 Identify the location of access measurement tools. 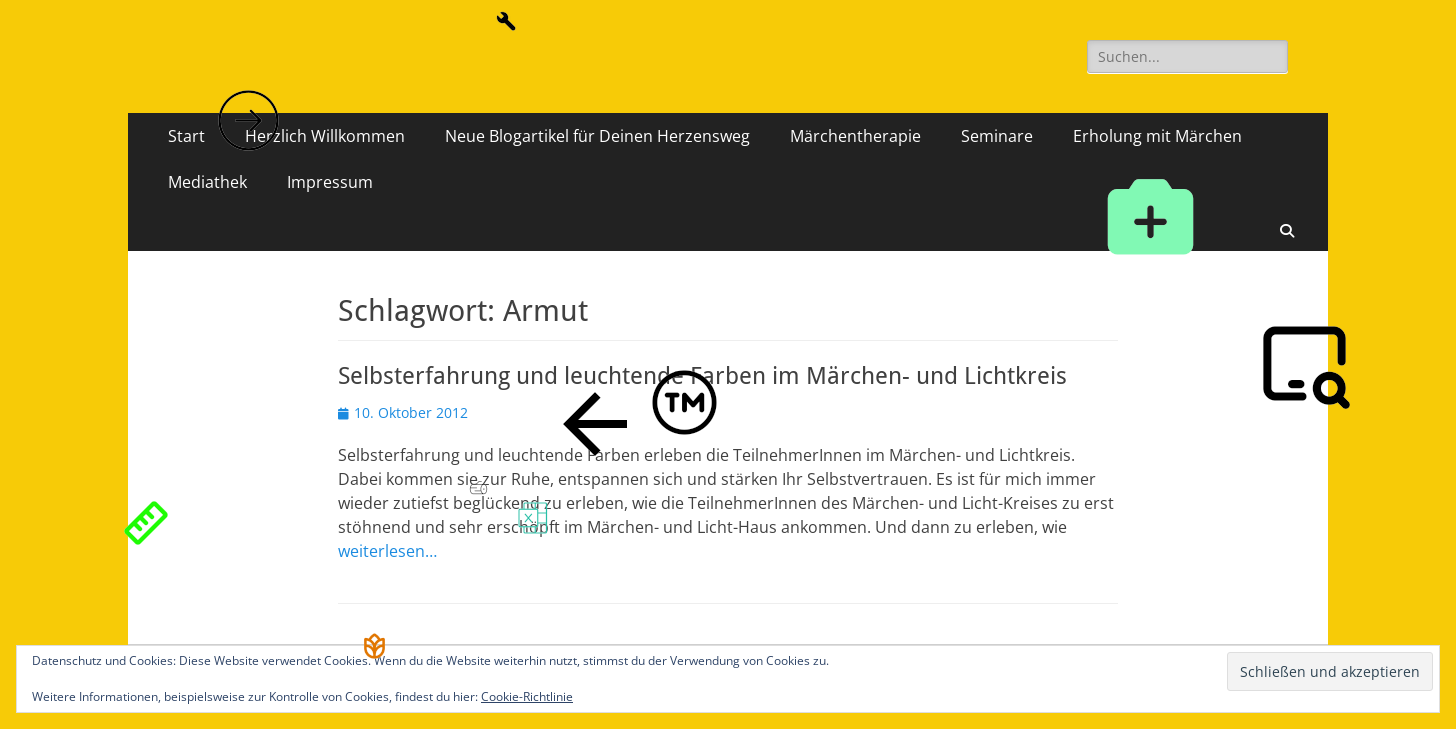
(146, 523).